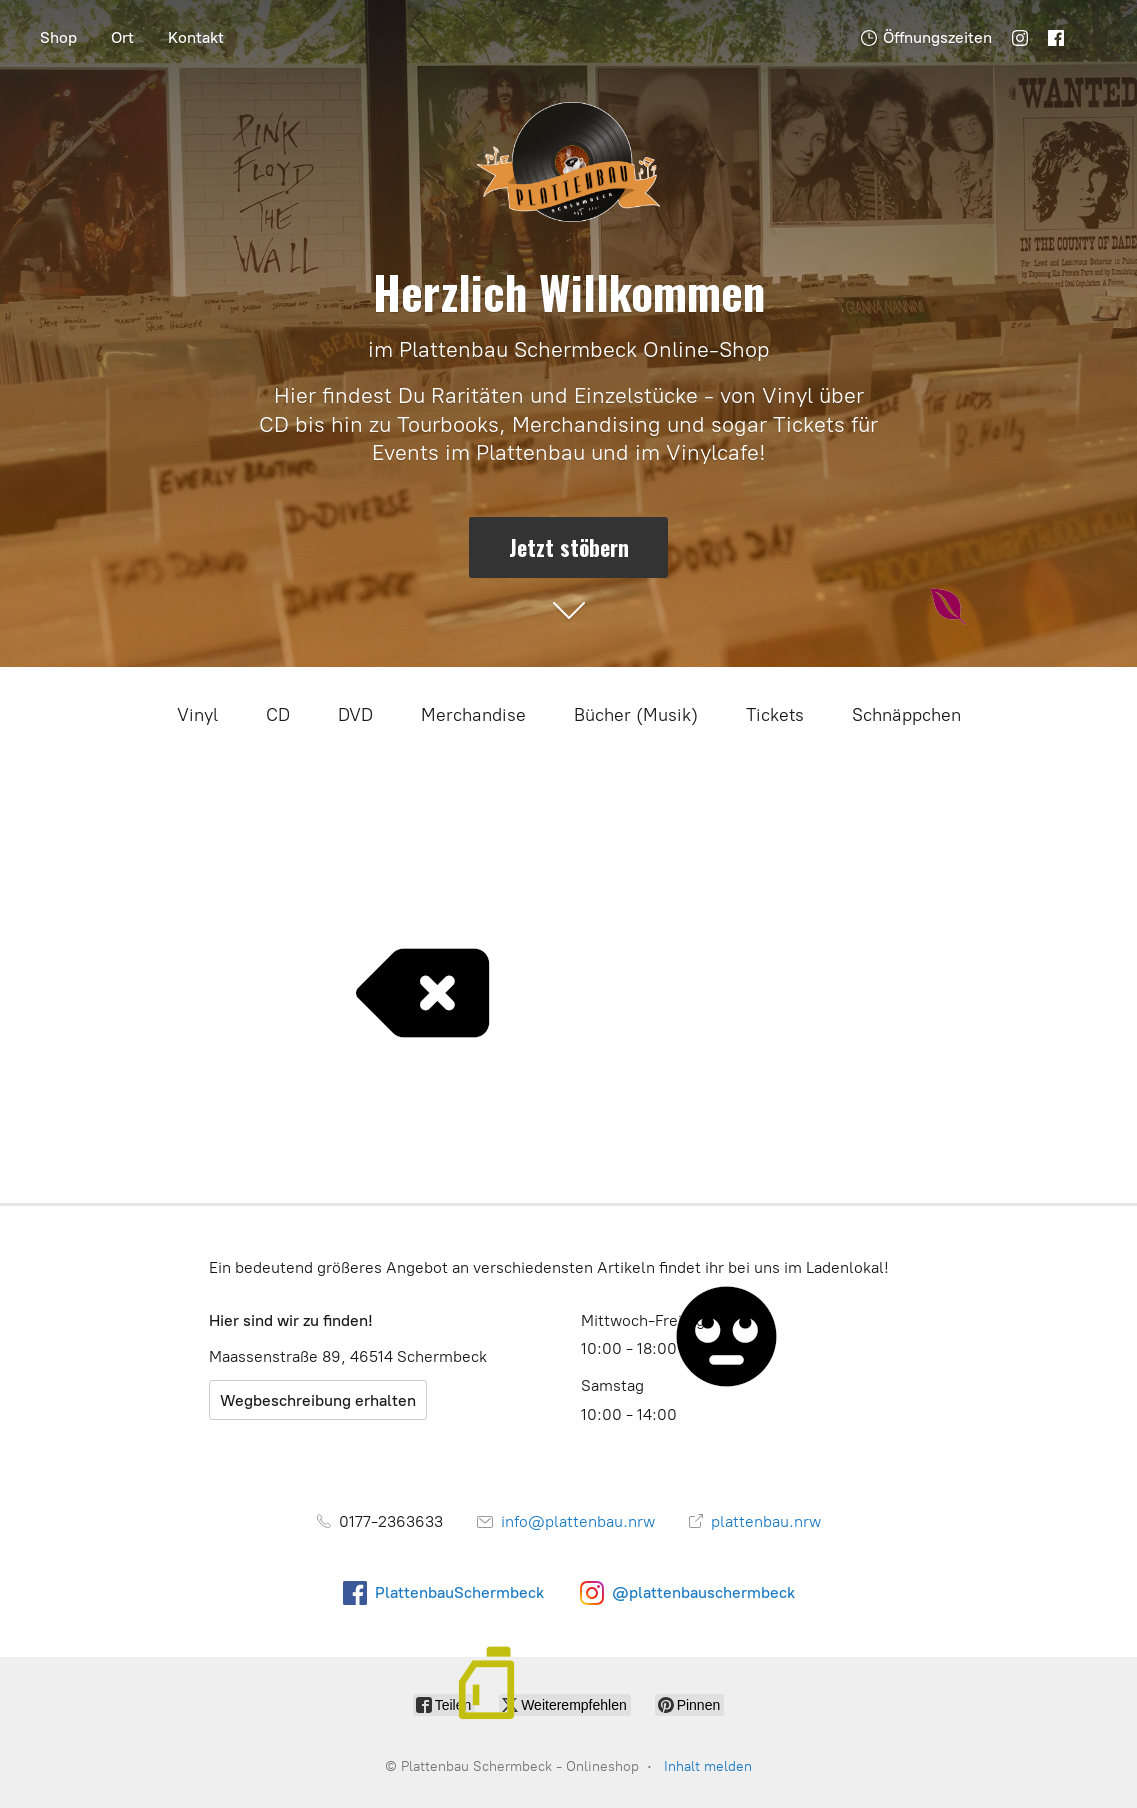  Describe the element at coordinates (726, 1336) in the screenshot. I see `express annoyance or disinterest in a reaction` at that location.